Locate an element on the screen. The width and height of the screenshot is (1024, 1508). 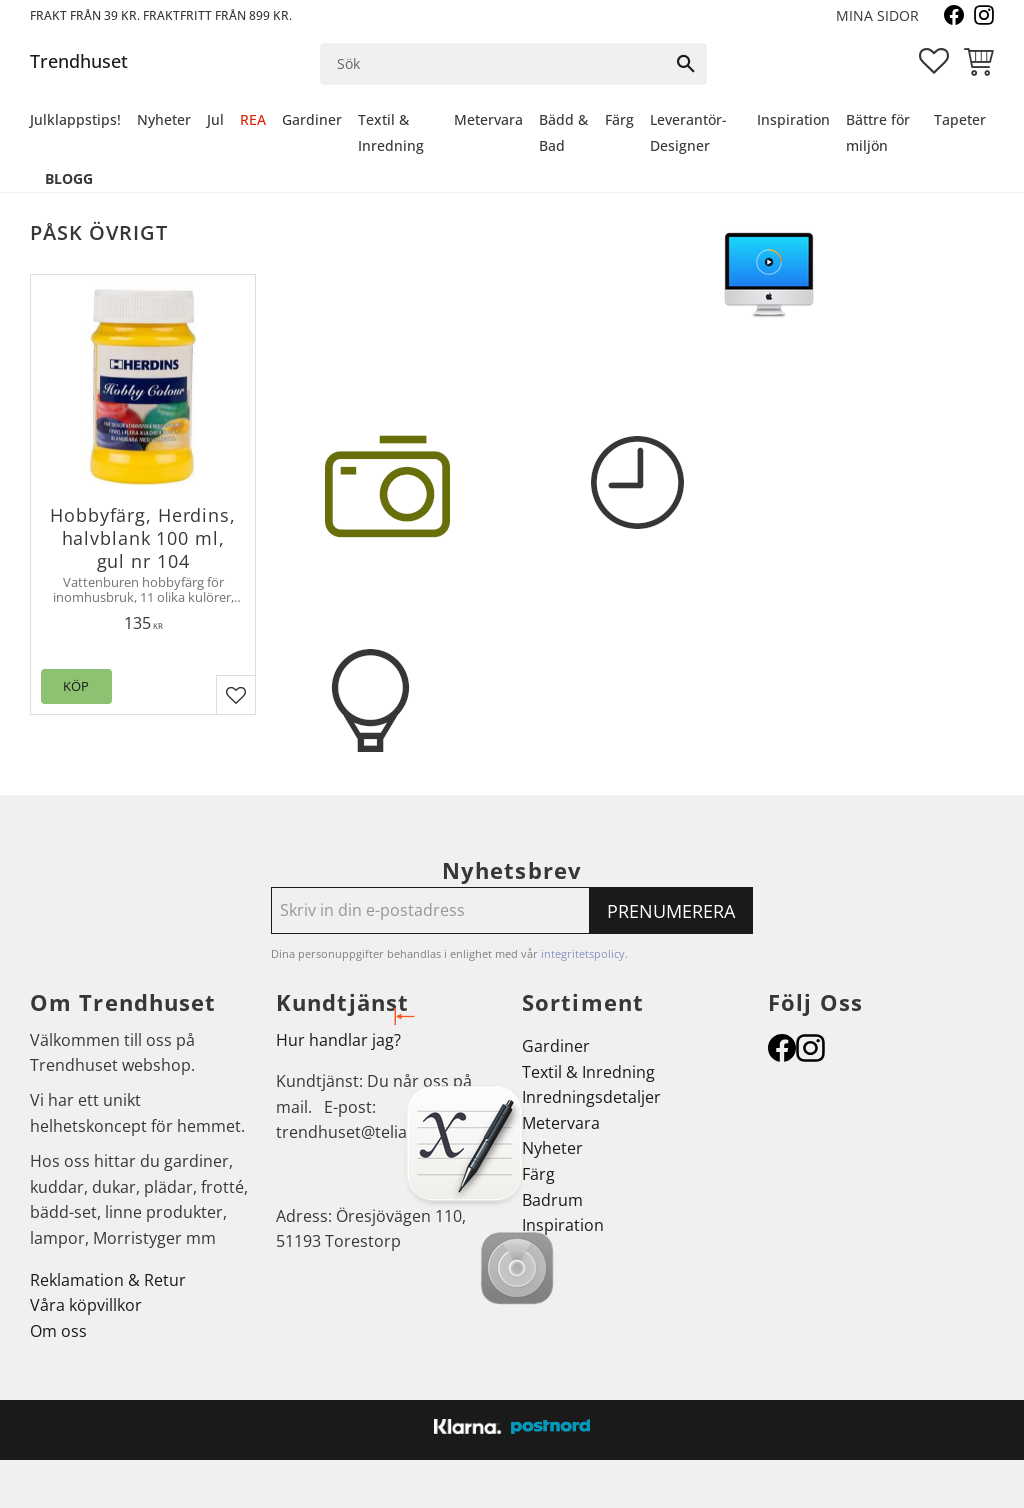
open Xournal++ note-taking app is located at coordinates (464, 1143).